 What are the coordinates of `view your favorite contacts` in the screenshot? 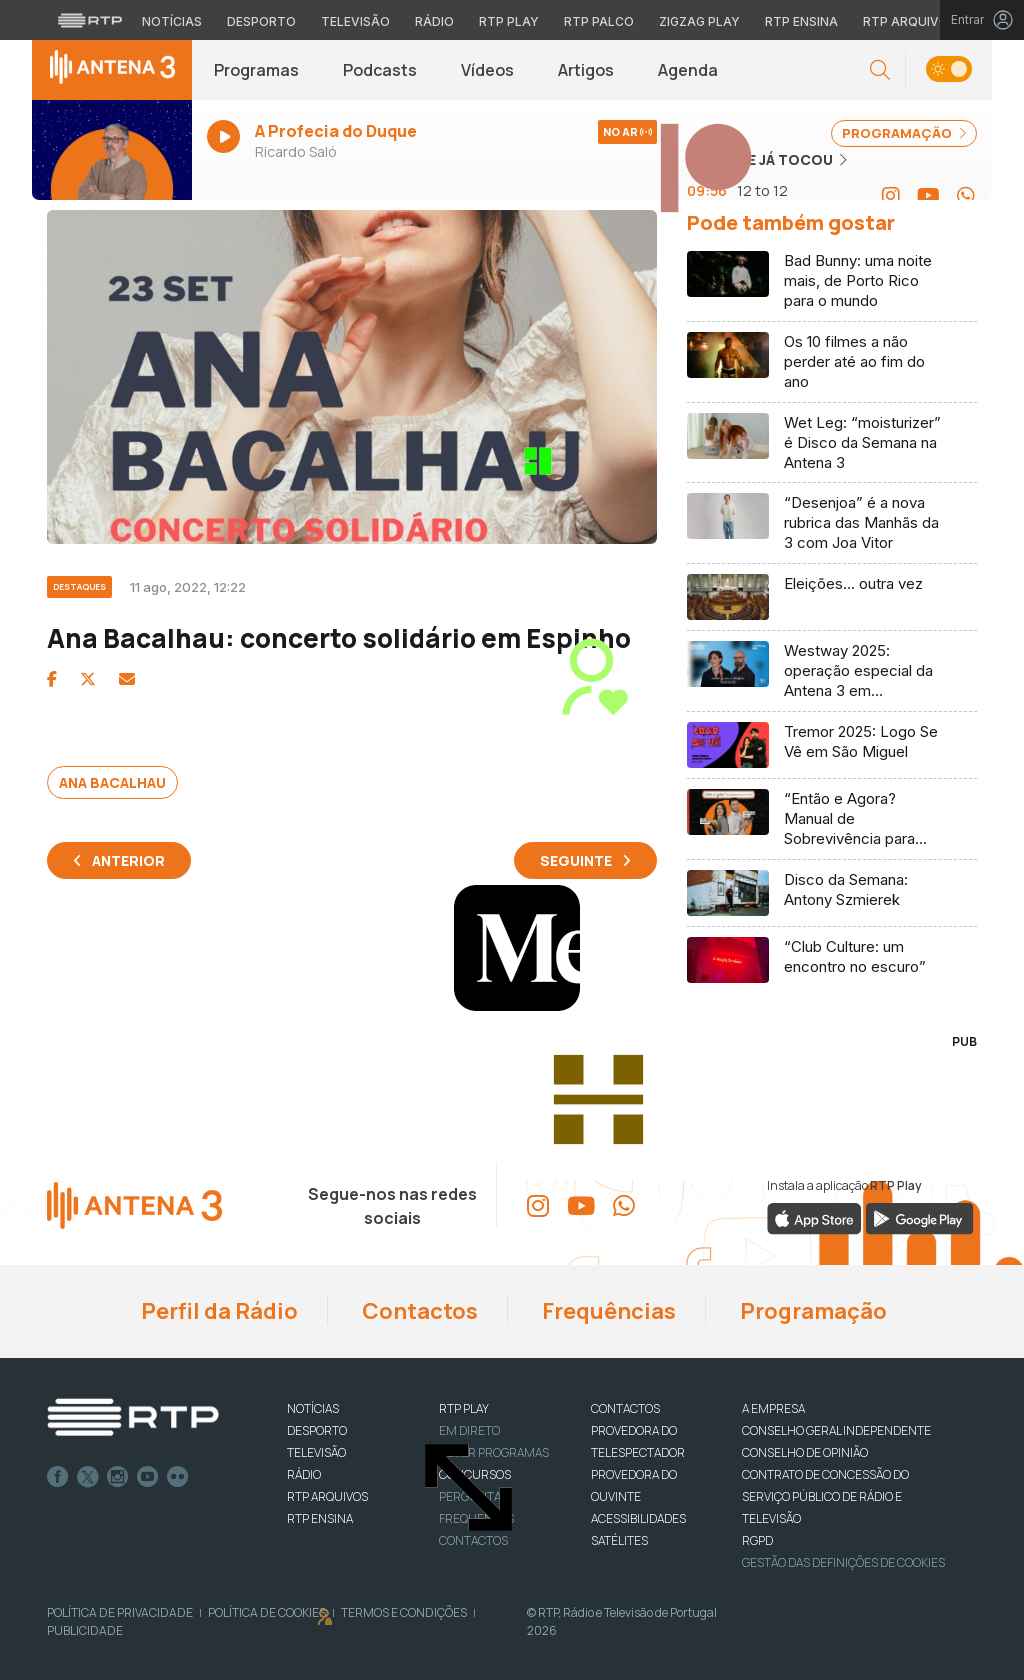 It's located at (591, 678).